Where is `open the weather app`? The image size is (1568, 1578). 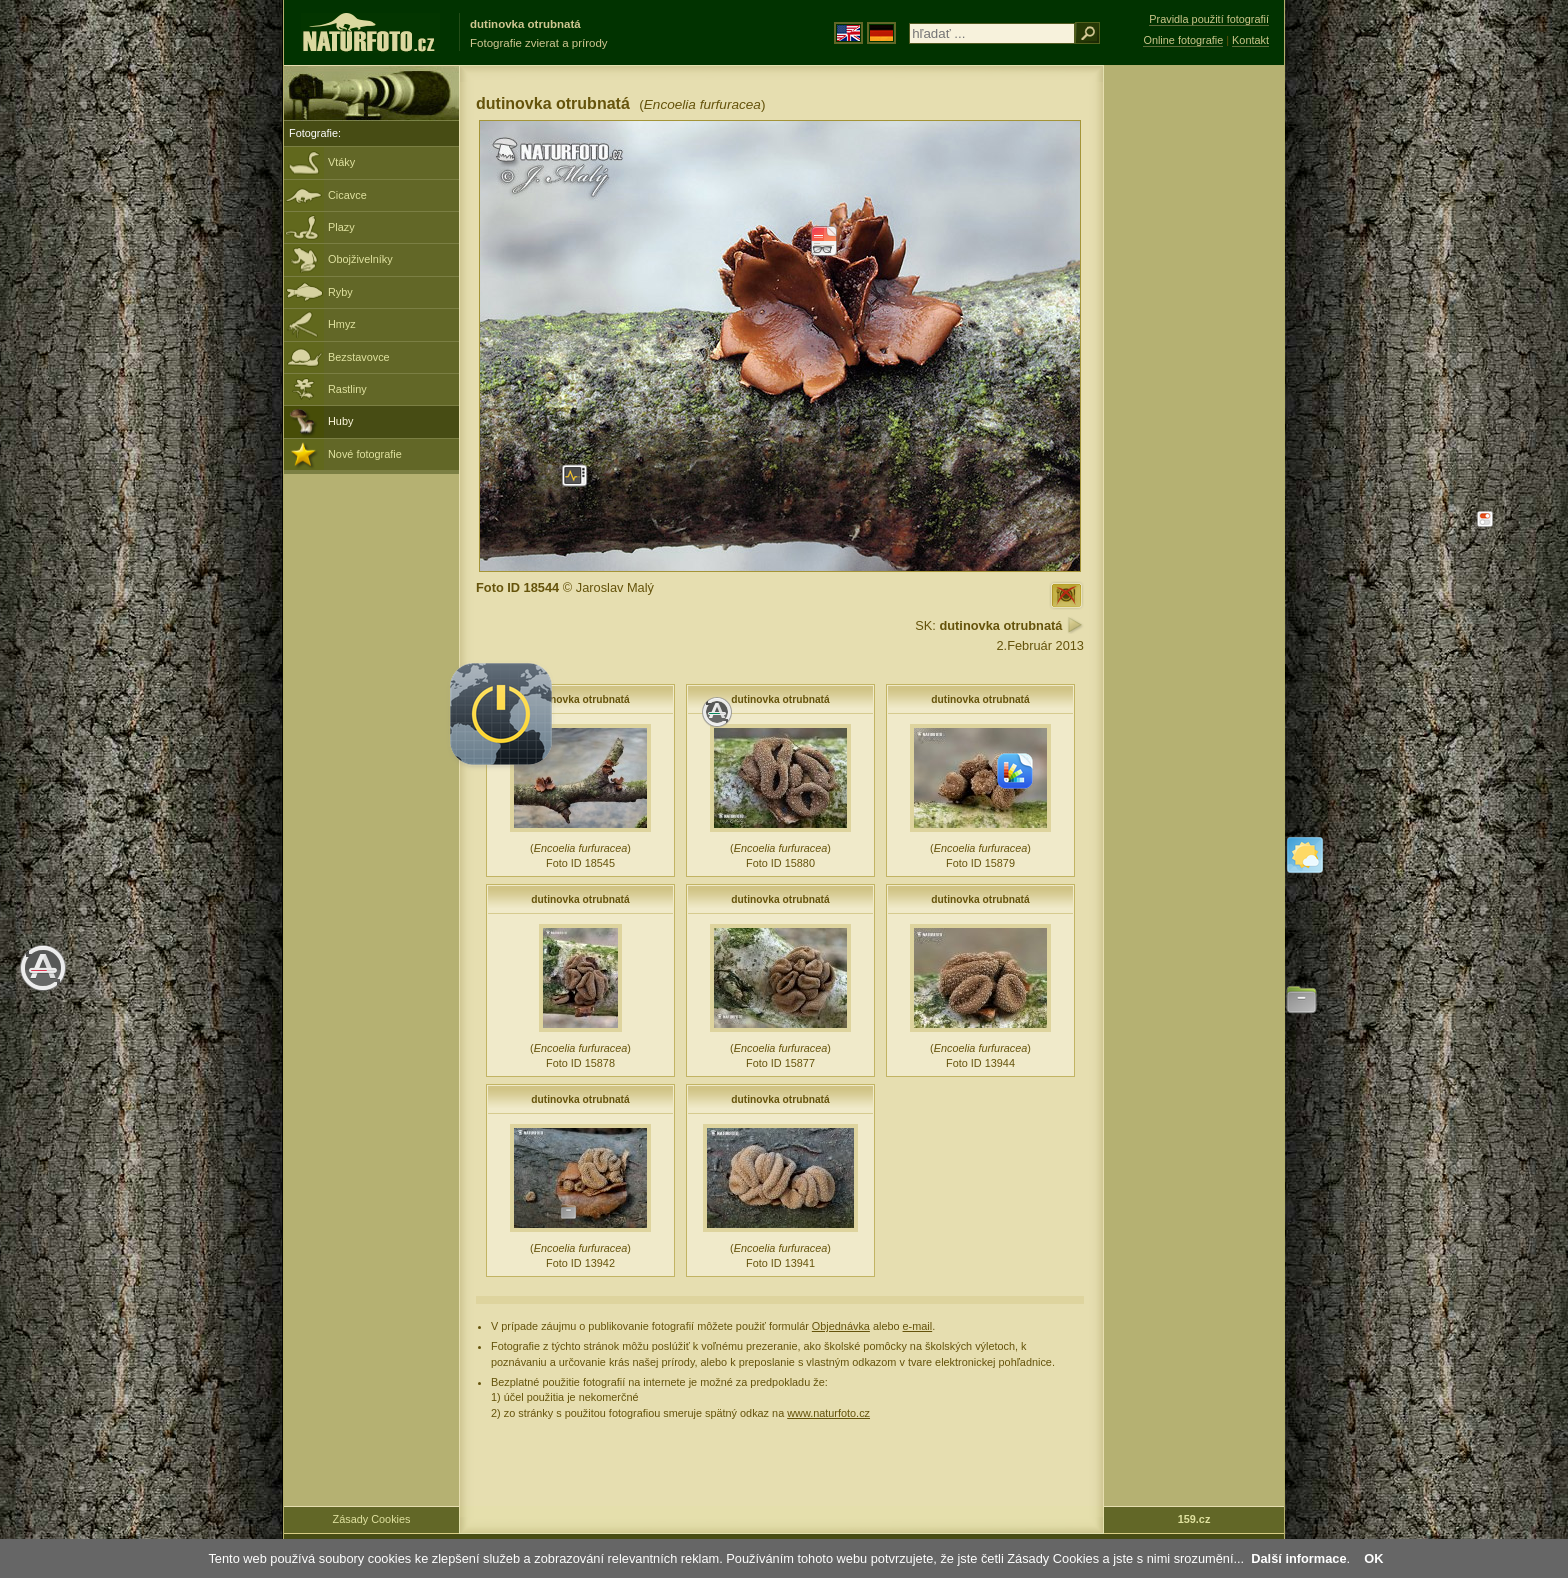
open the weather app is located at coordinates (1305, 855).